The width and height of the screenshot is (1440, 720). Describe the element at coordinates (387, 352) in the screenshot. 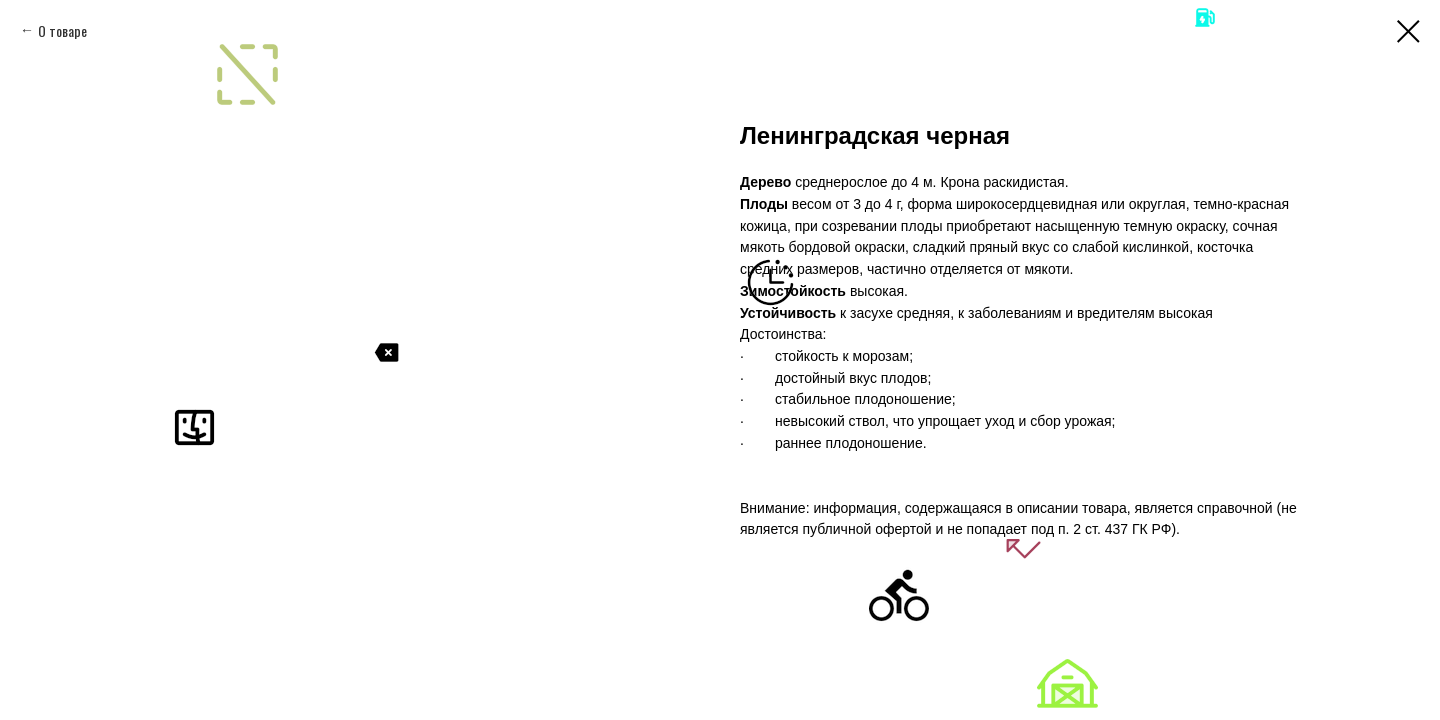

I see `delete the previous character` at that location.